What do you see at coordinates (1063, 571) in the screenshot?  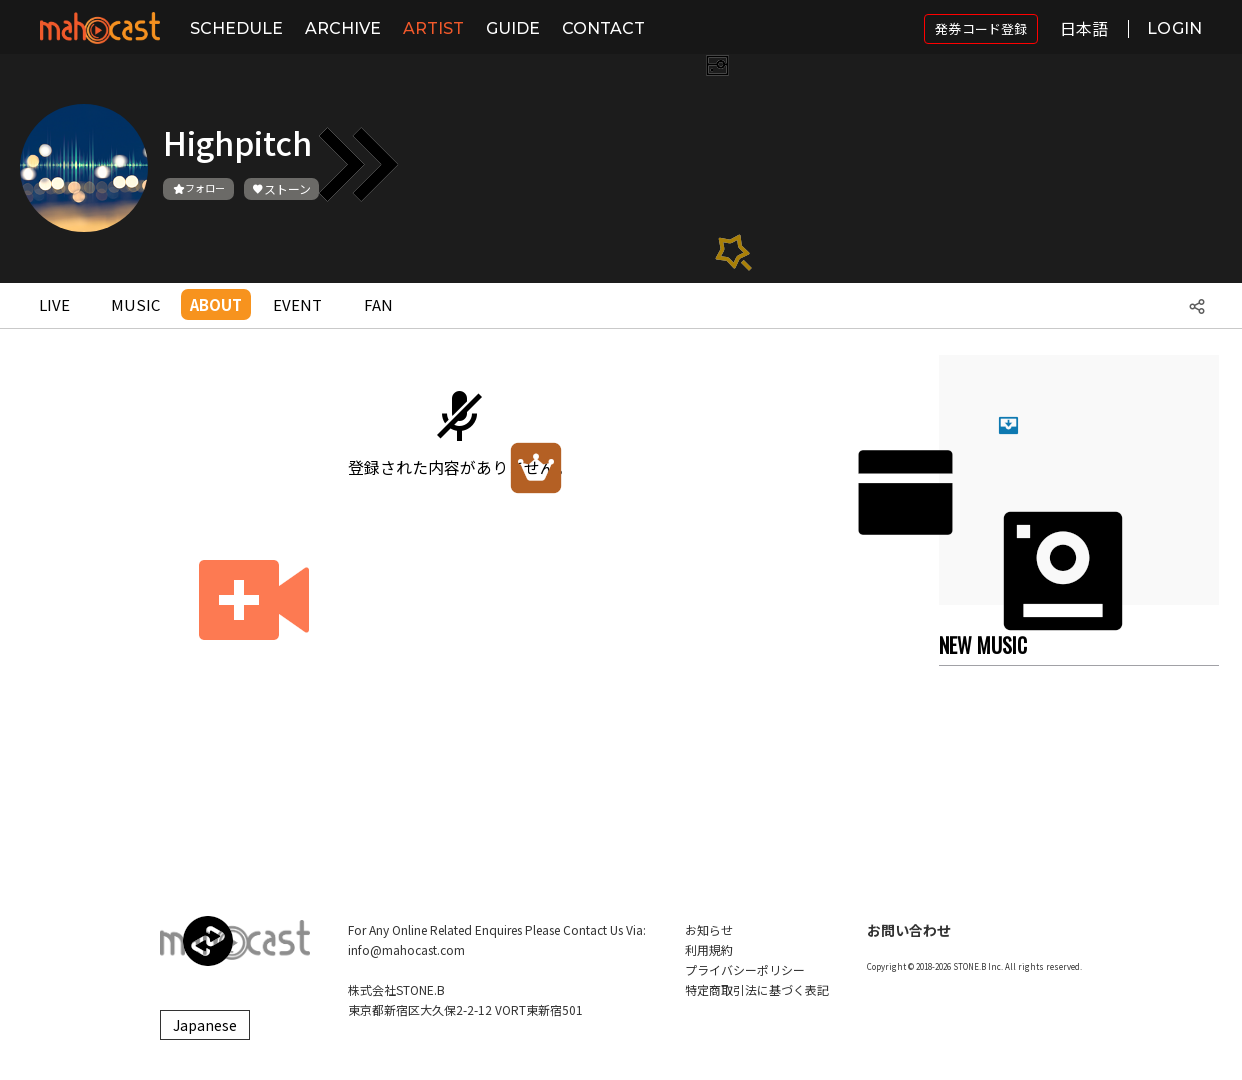 I see `access polaroid or instant camera features` at bounding box center [1063, 571].